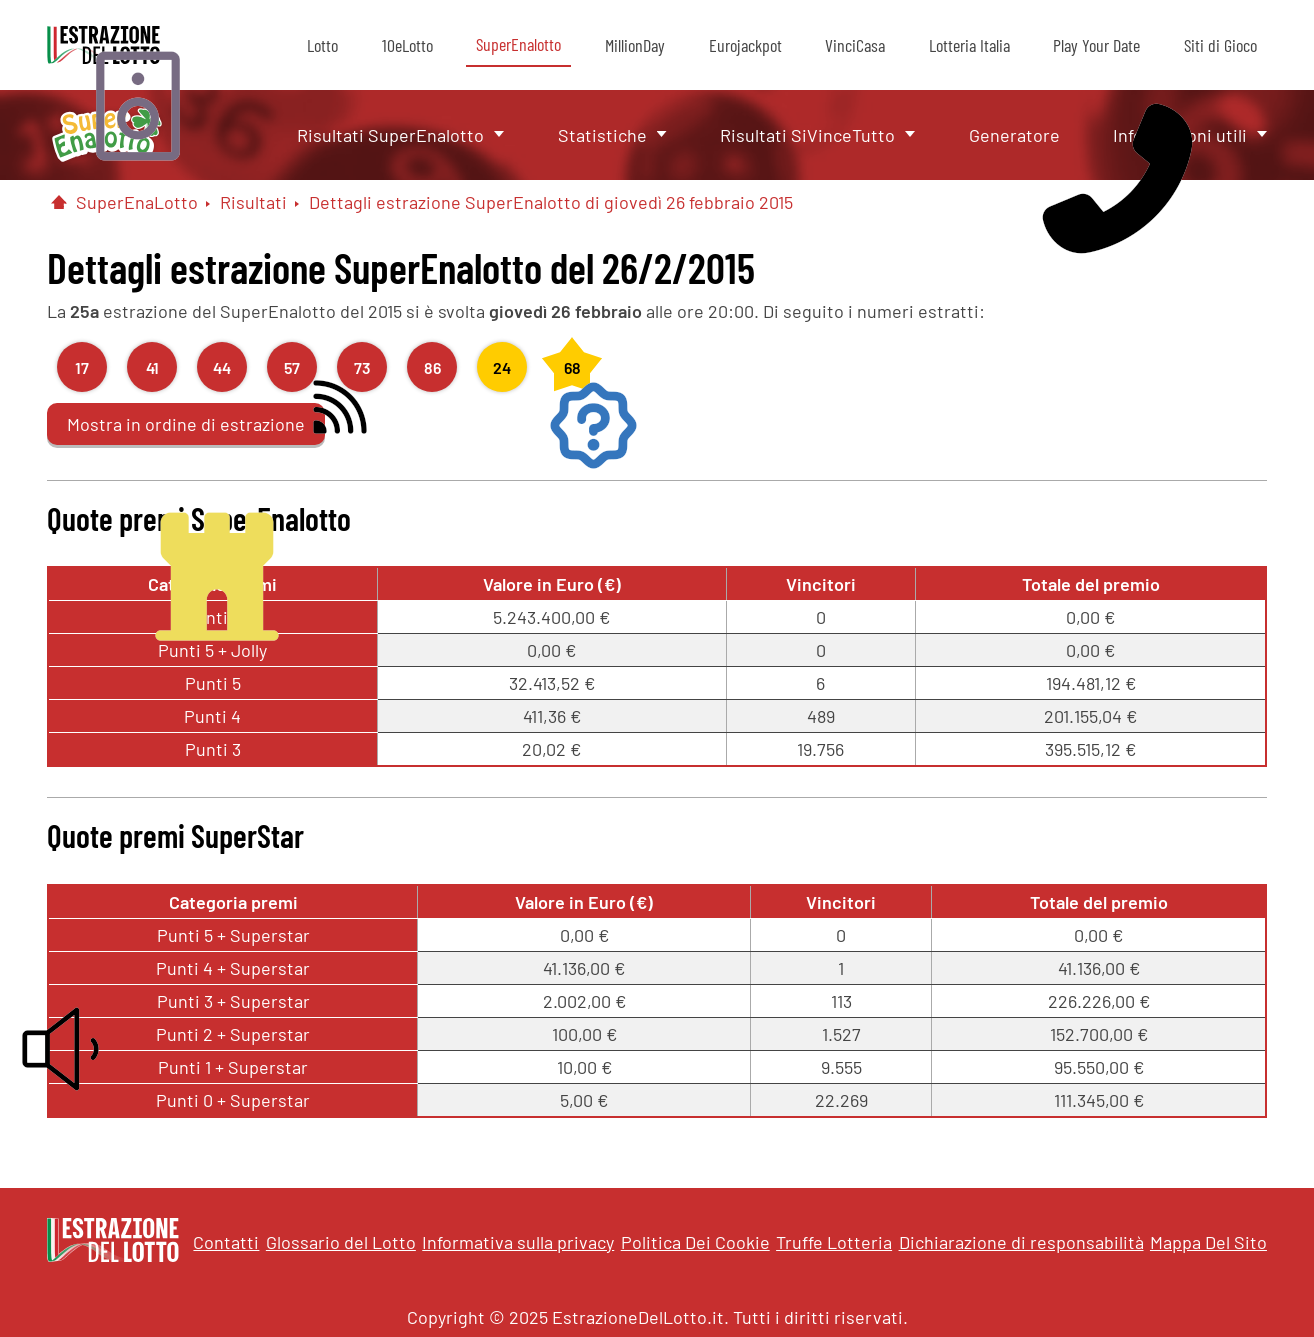 The image size is (1314, 1337). I want to click on indicates strong connection or low ping, so click(340, 407).